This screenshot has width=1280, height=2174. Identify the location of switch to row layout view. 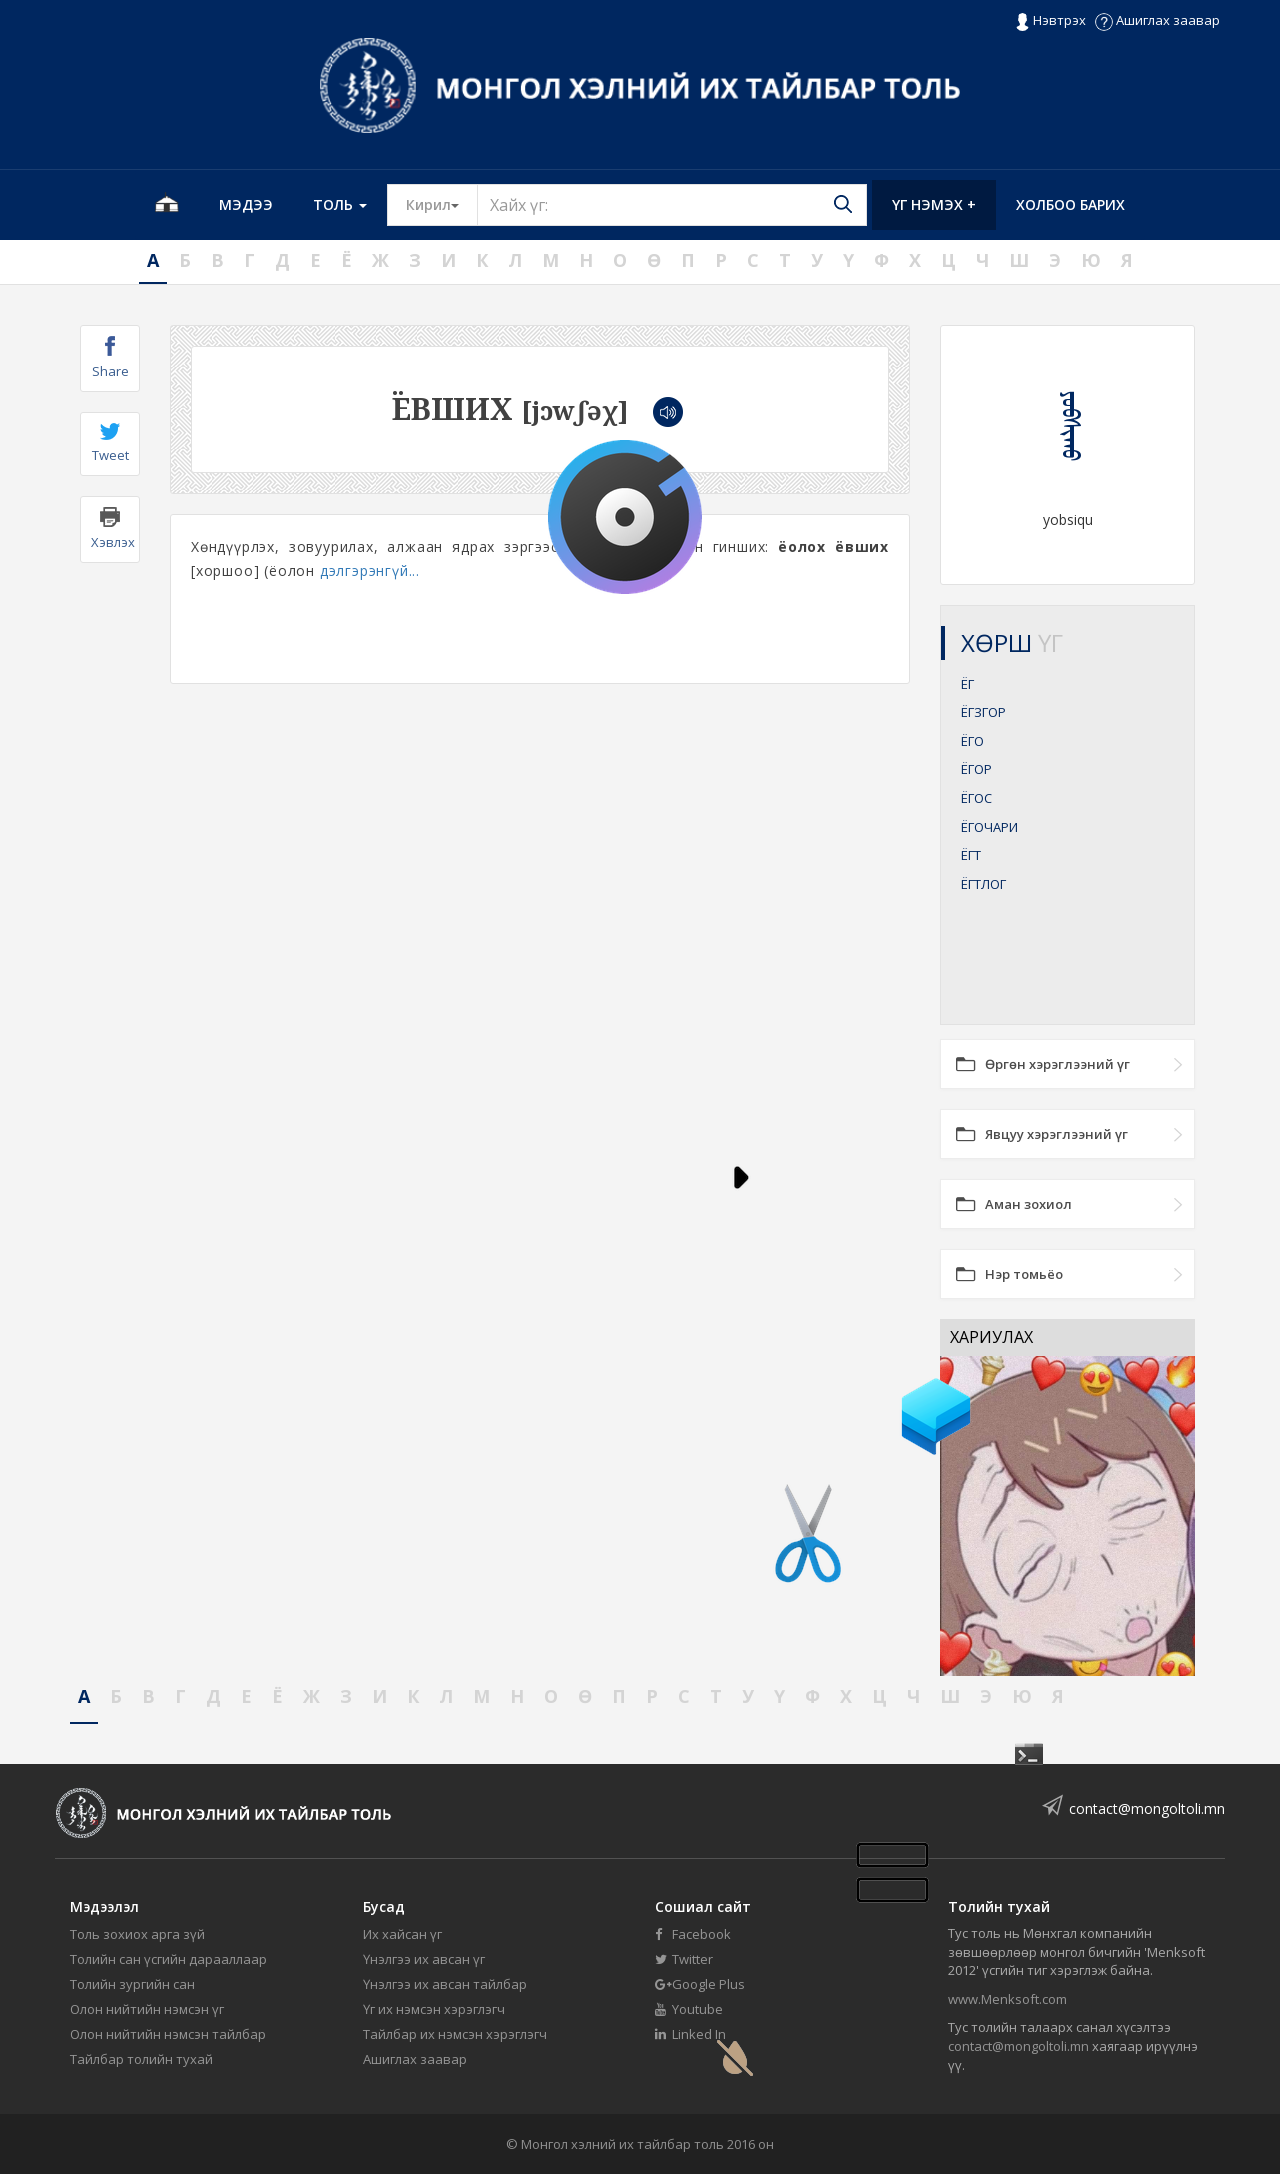
(892, 1872).